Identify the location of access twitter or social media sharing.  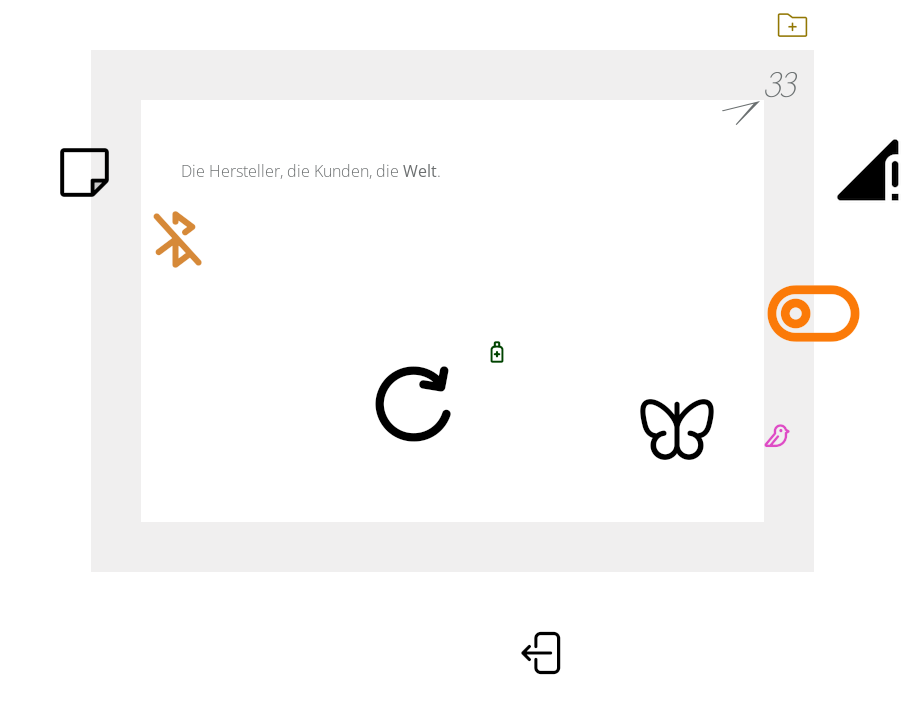
(777, 436).